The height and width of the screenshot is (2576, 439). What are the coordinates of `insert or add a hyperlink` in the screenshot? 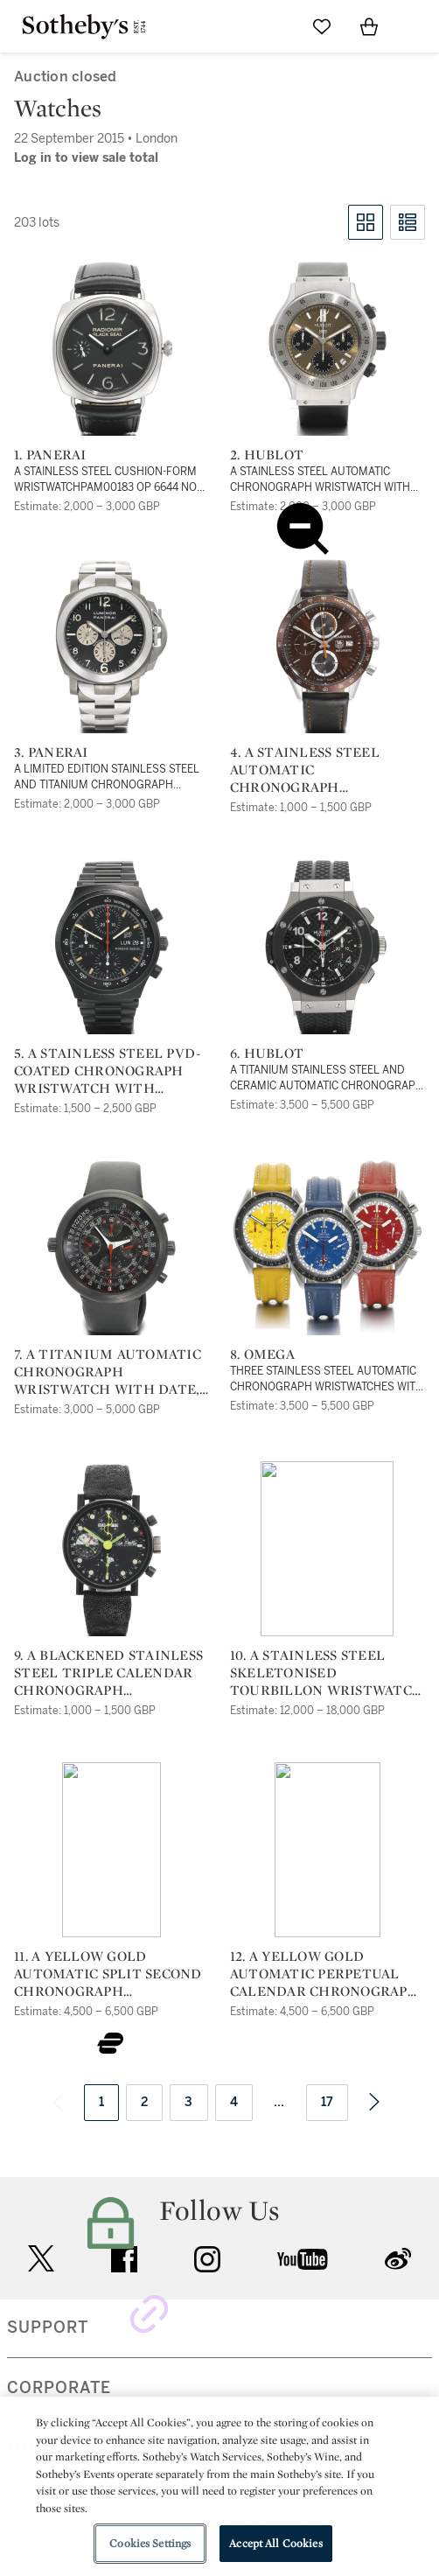 It's located at (149, 2314).